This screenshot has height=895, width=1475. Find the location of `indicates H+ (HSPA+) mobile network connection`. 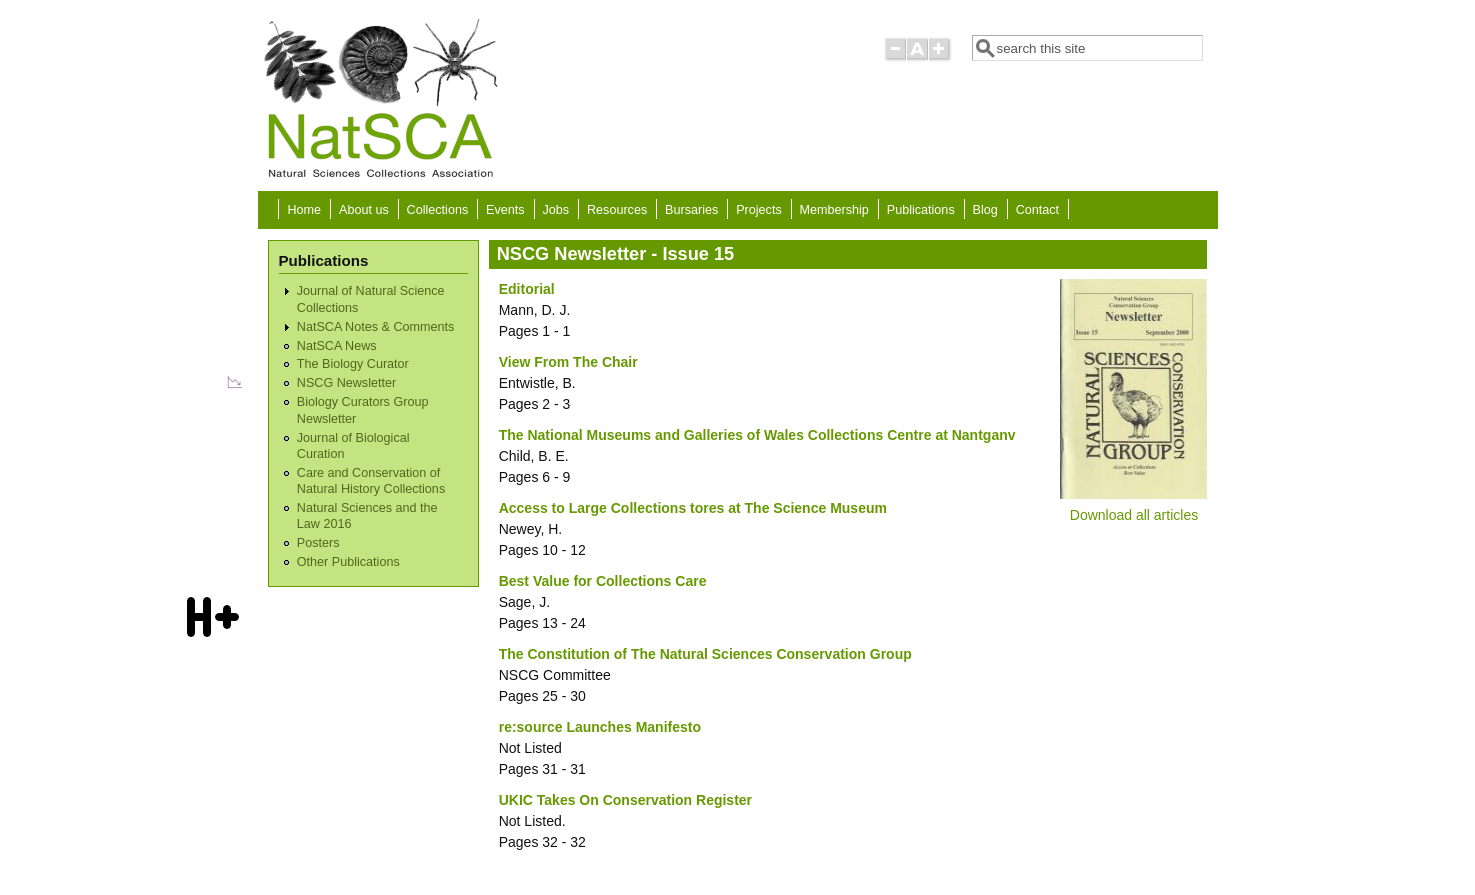

indicates H+ (HSPA+) mobile network connection is located at coordinates (211, 617).